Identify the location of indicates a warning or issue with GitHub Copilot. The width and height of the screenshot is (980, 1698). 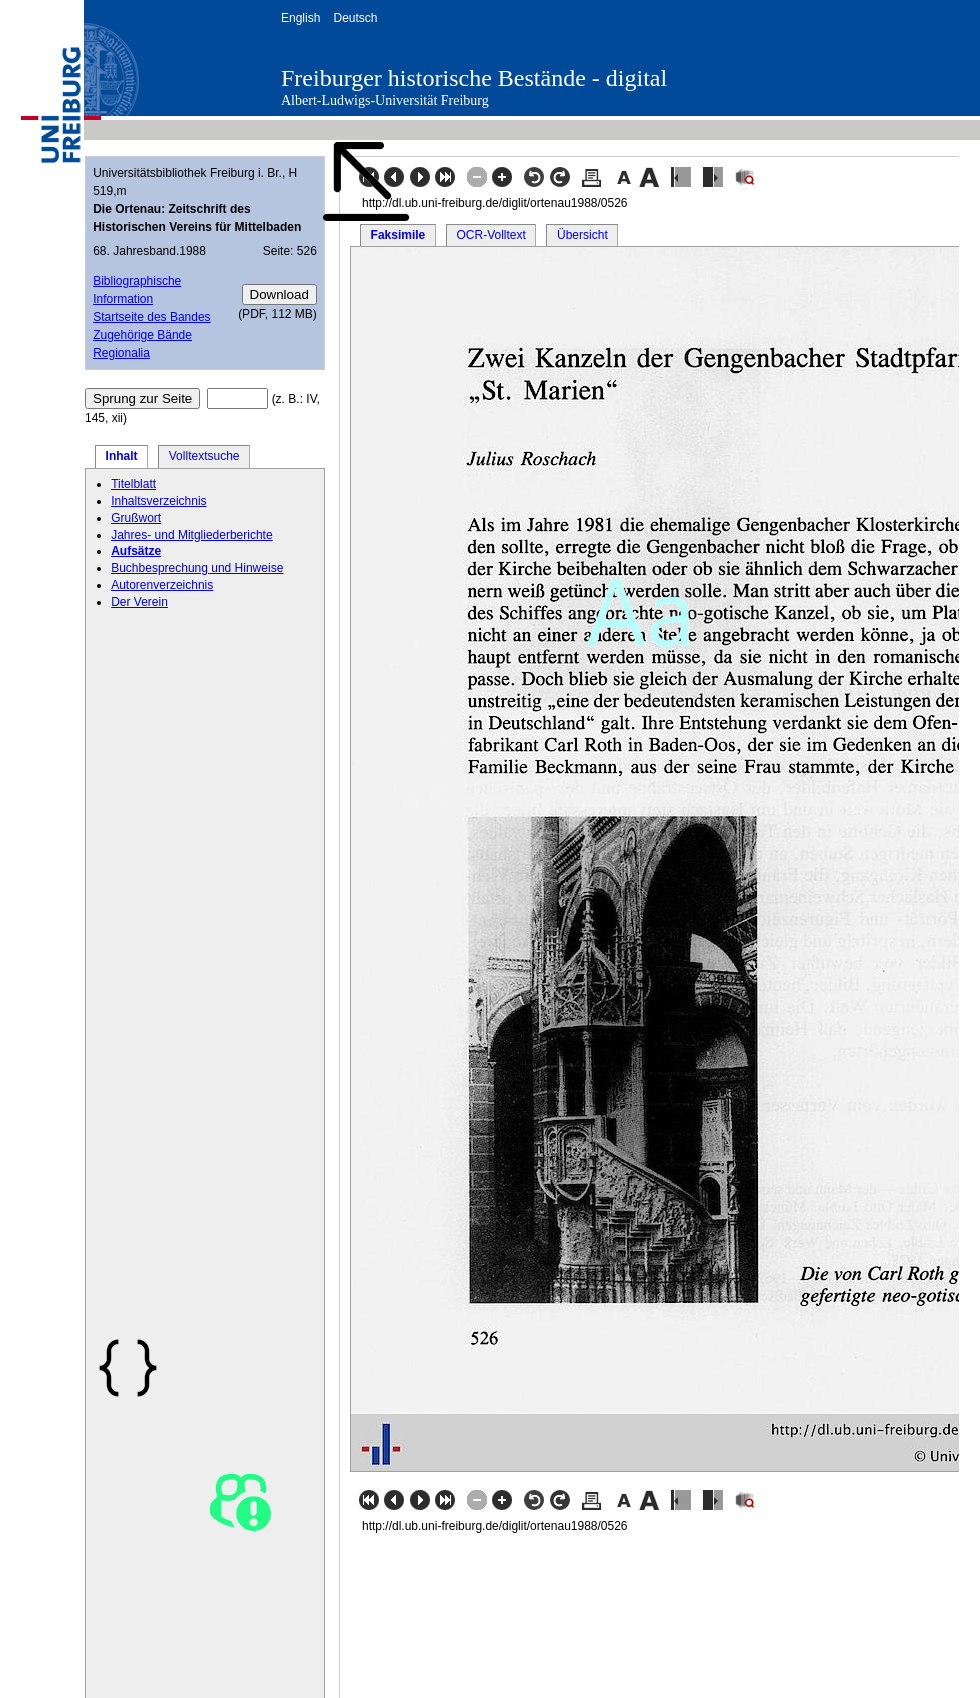
(241, 1501).